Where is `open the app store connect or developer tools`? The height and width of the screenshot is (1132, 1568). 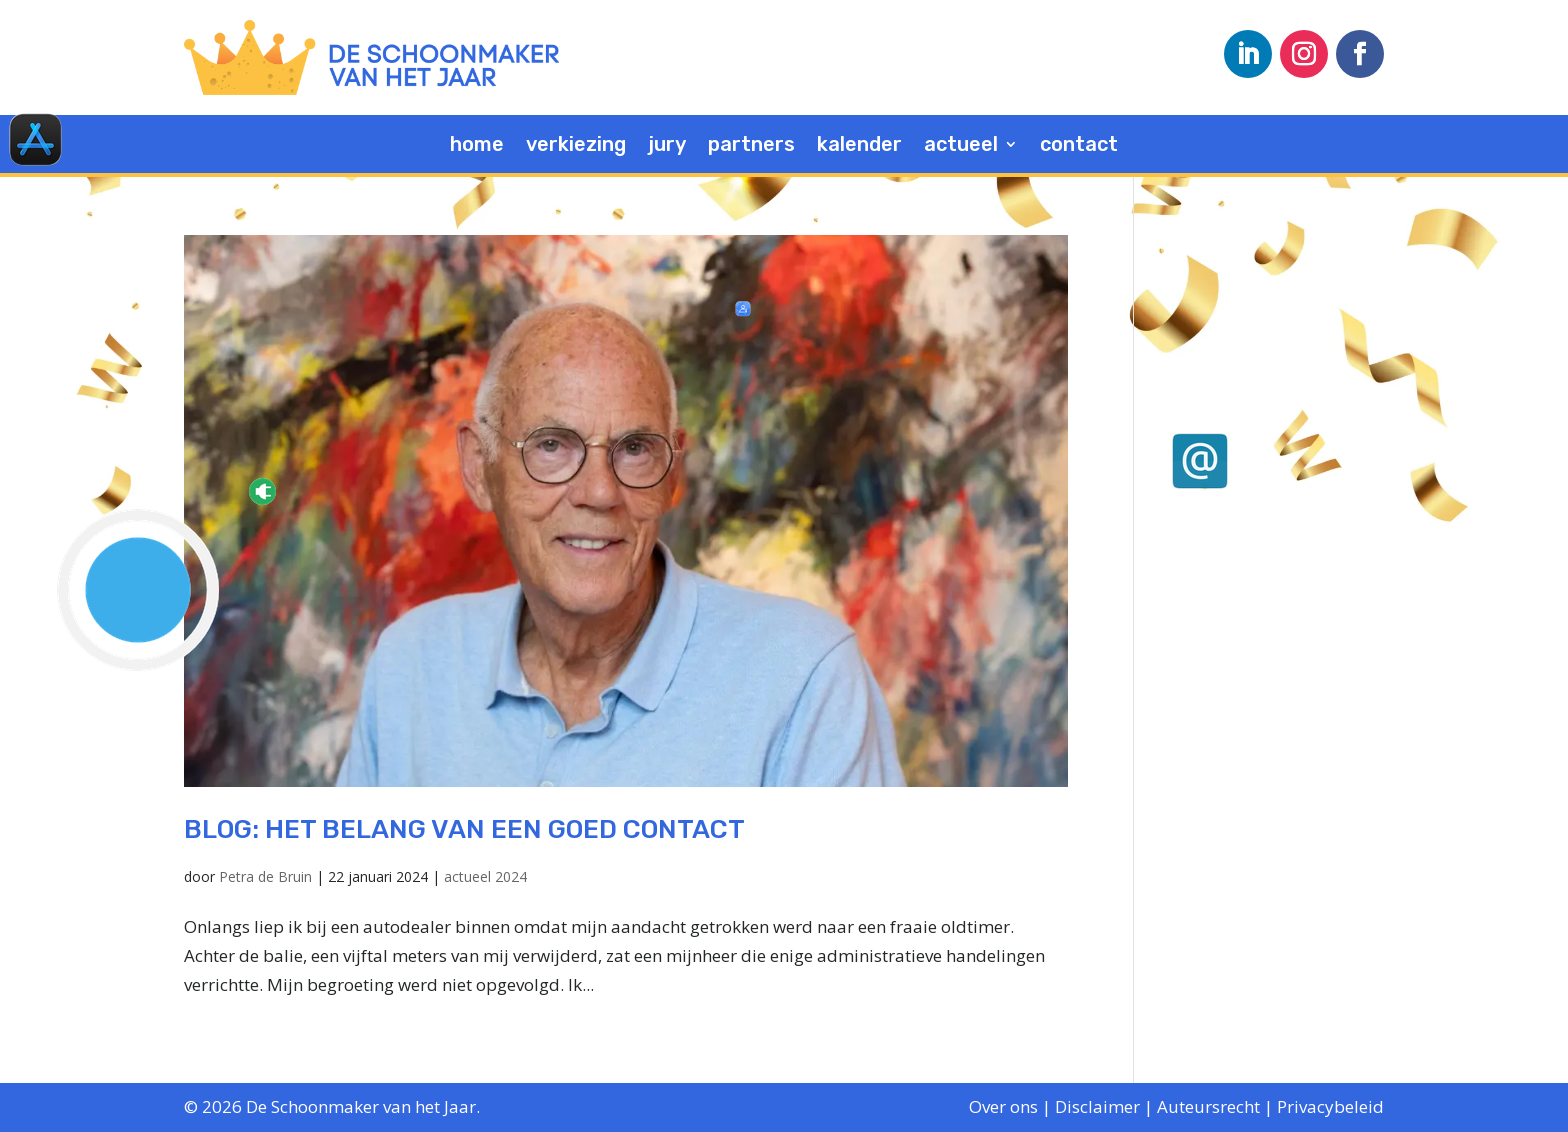 open the app store connect or developer tools is located at coordinates (35, 139).